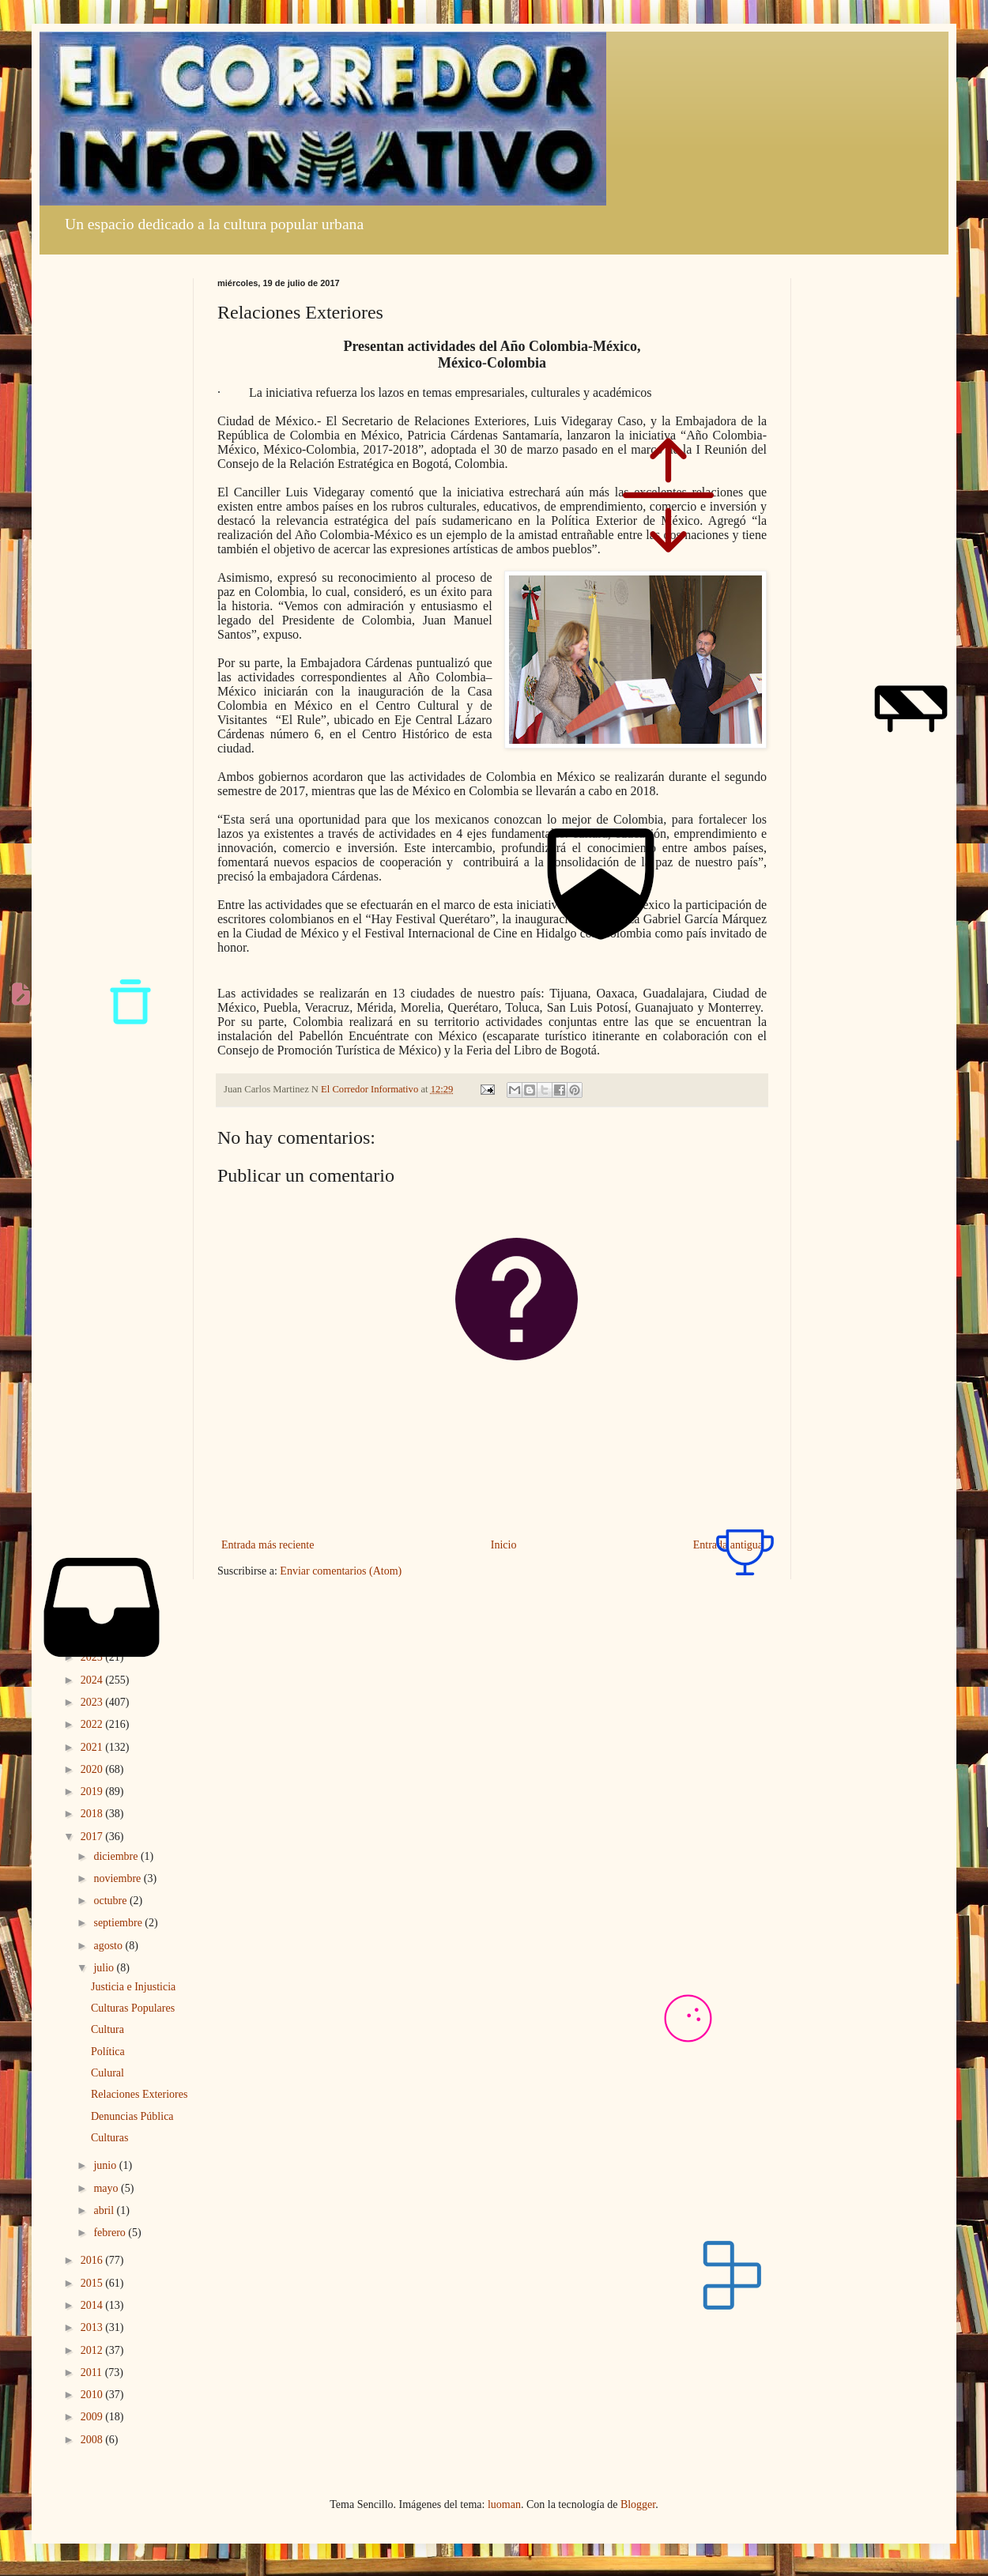 The width and height of the screenshot is (988, 2576). What do you see at coordinates (688, 2018) in the screenshot?
I see `access bowling or sports games` at bounding box center [688, 2018].